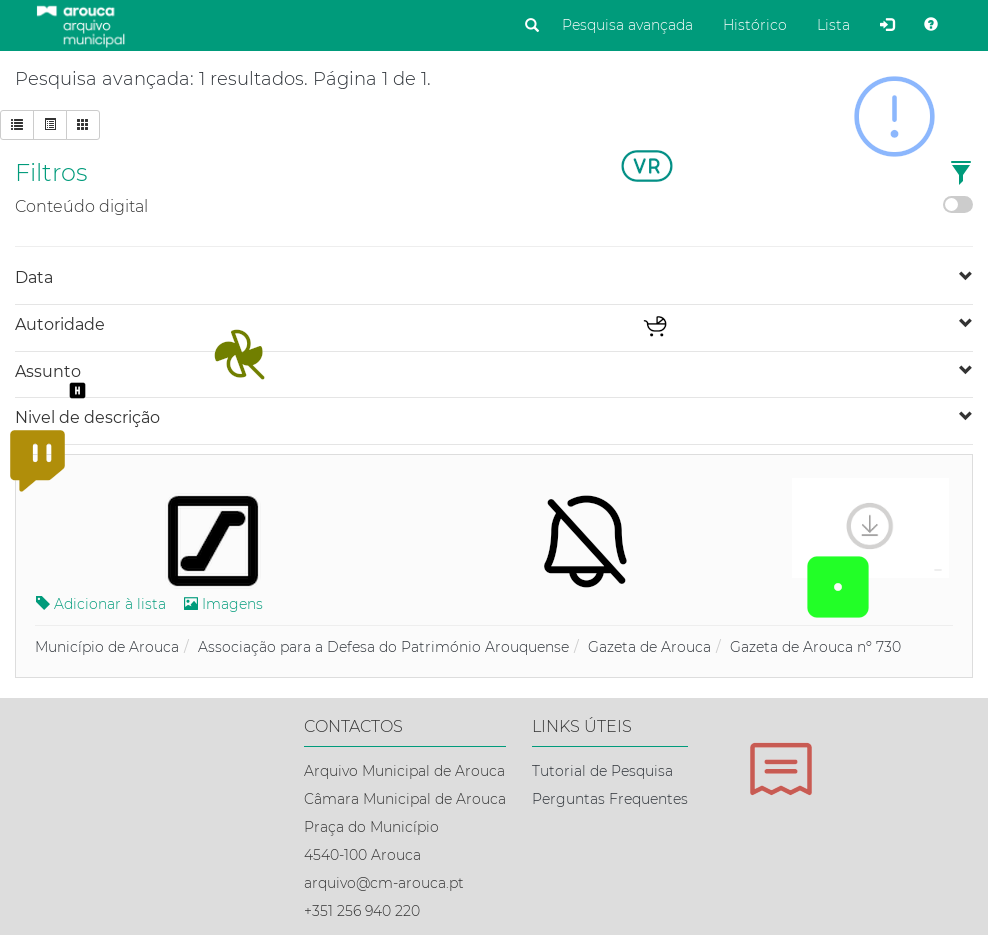 The image size is (988, 935). I want to click on open Twitch app, so click(37, 457).